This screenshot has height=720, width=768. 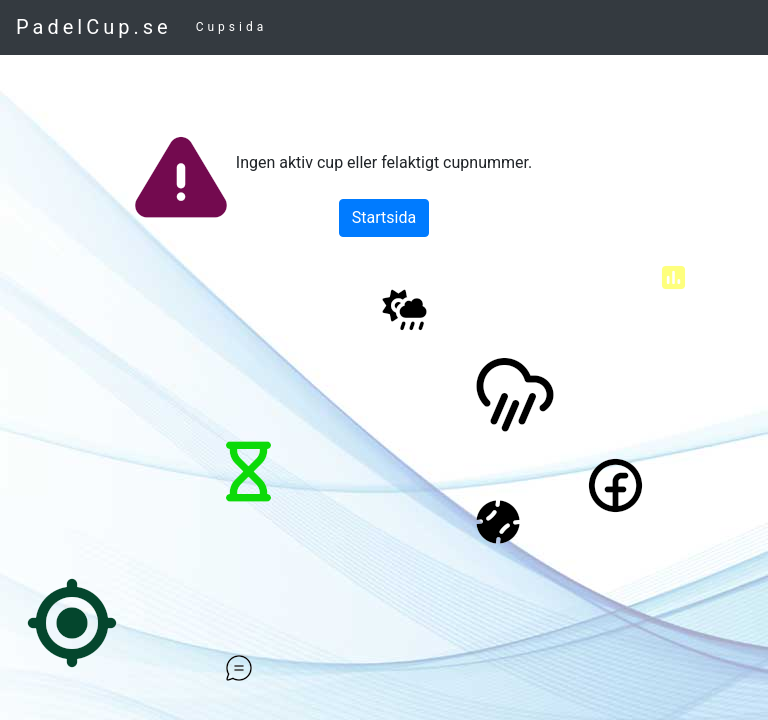 I want to click on indicates a loading or waiting state, so click(x=248, y=471).